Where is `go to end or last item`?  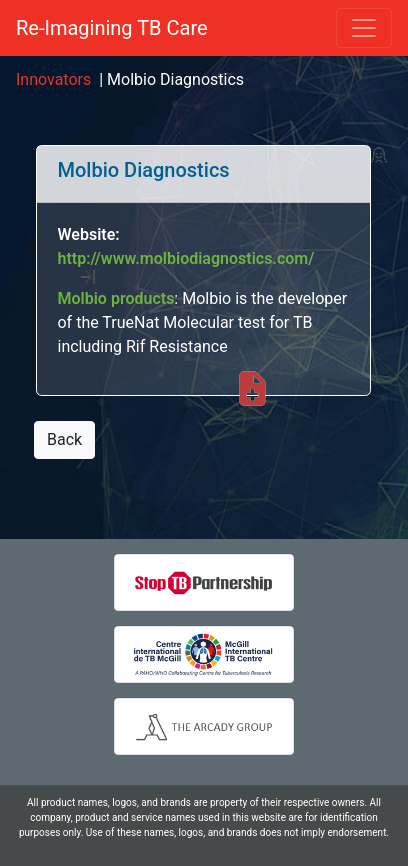
go to end or last item is located at coordinates (88, 277).